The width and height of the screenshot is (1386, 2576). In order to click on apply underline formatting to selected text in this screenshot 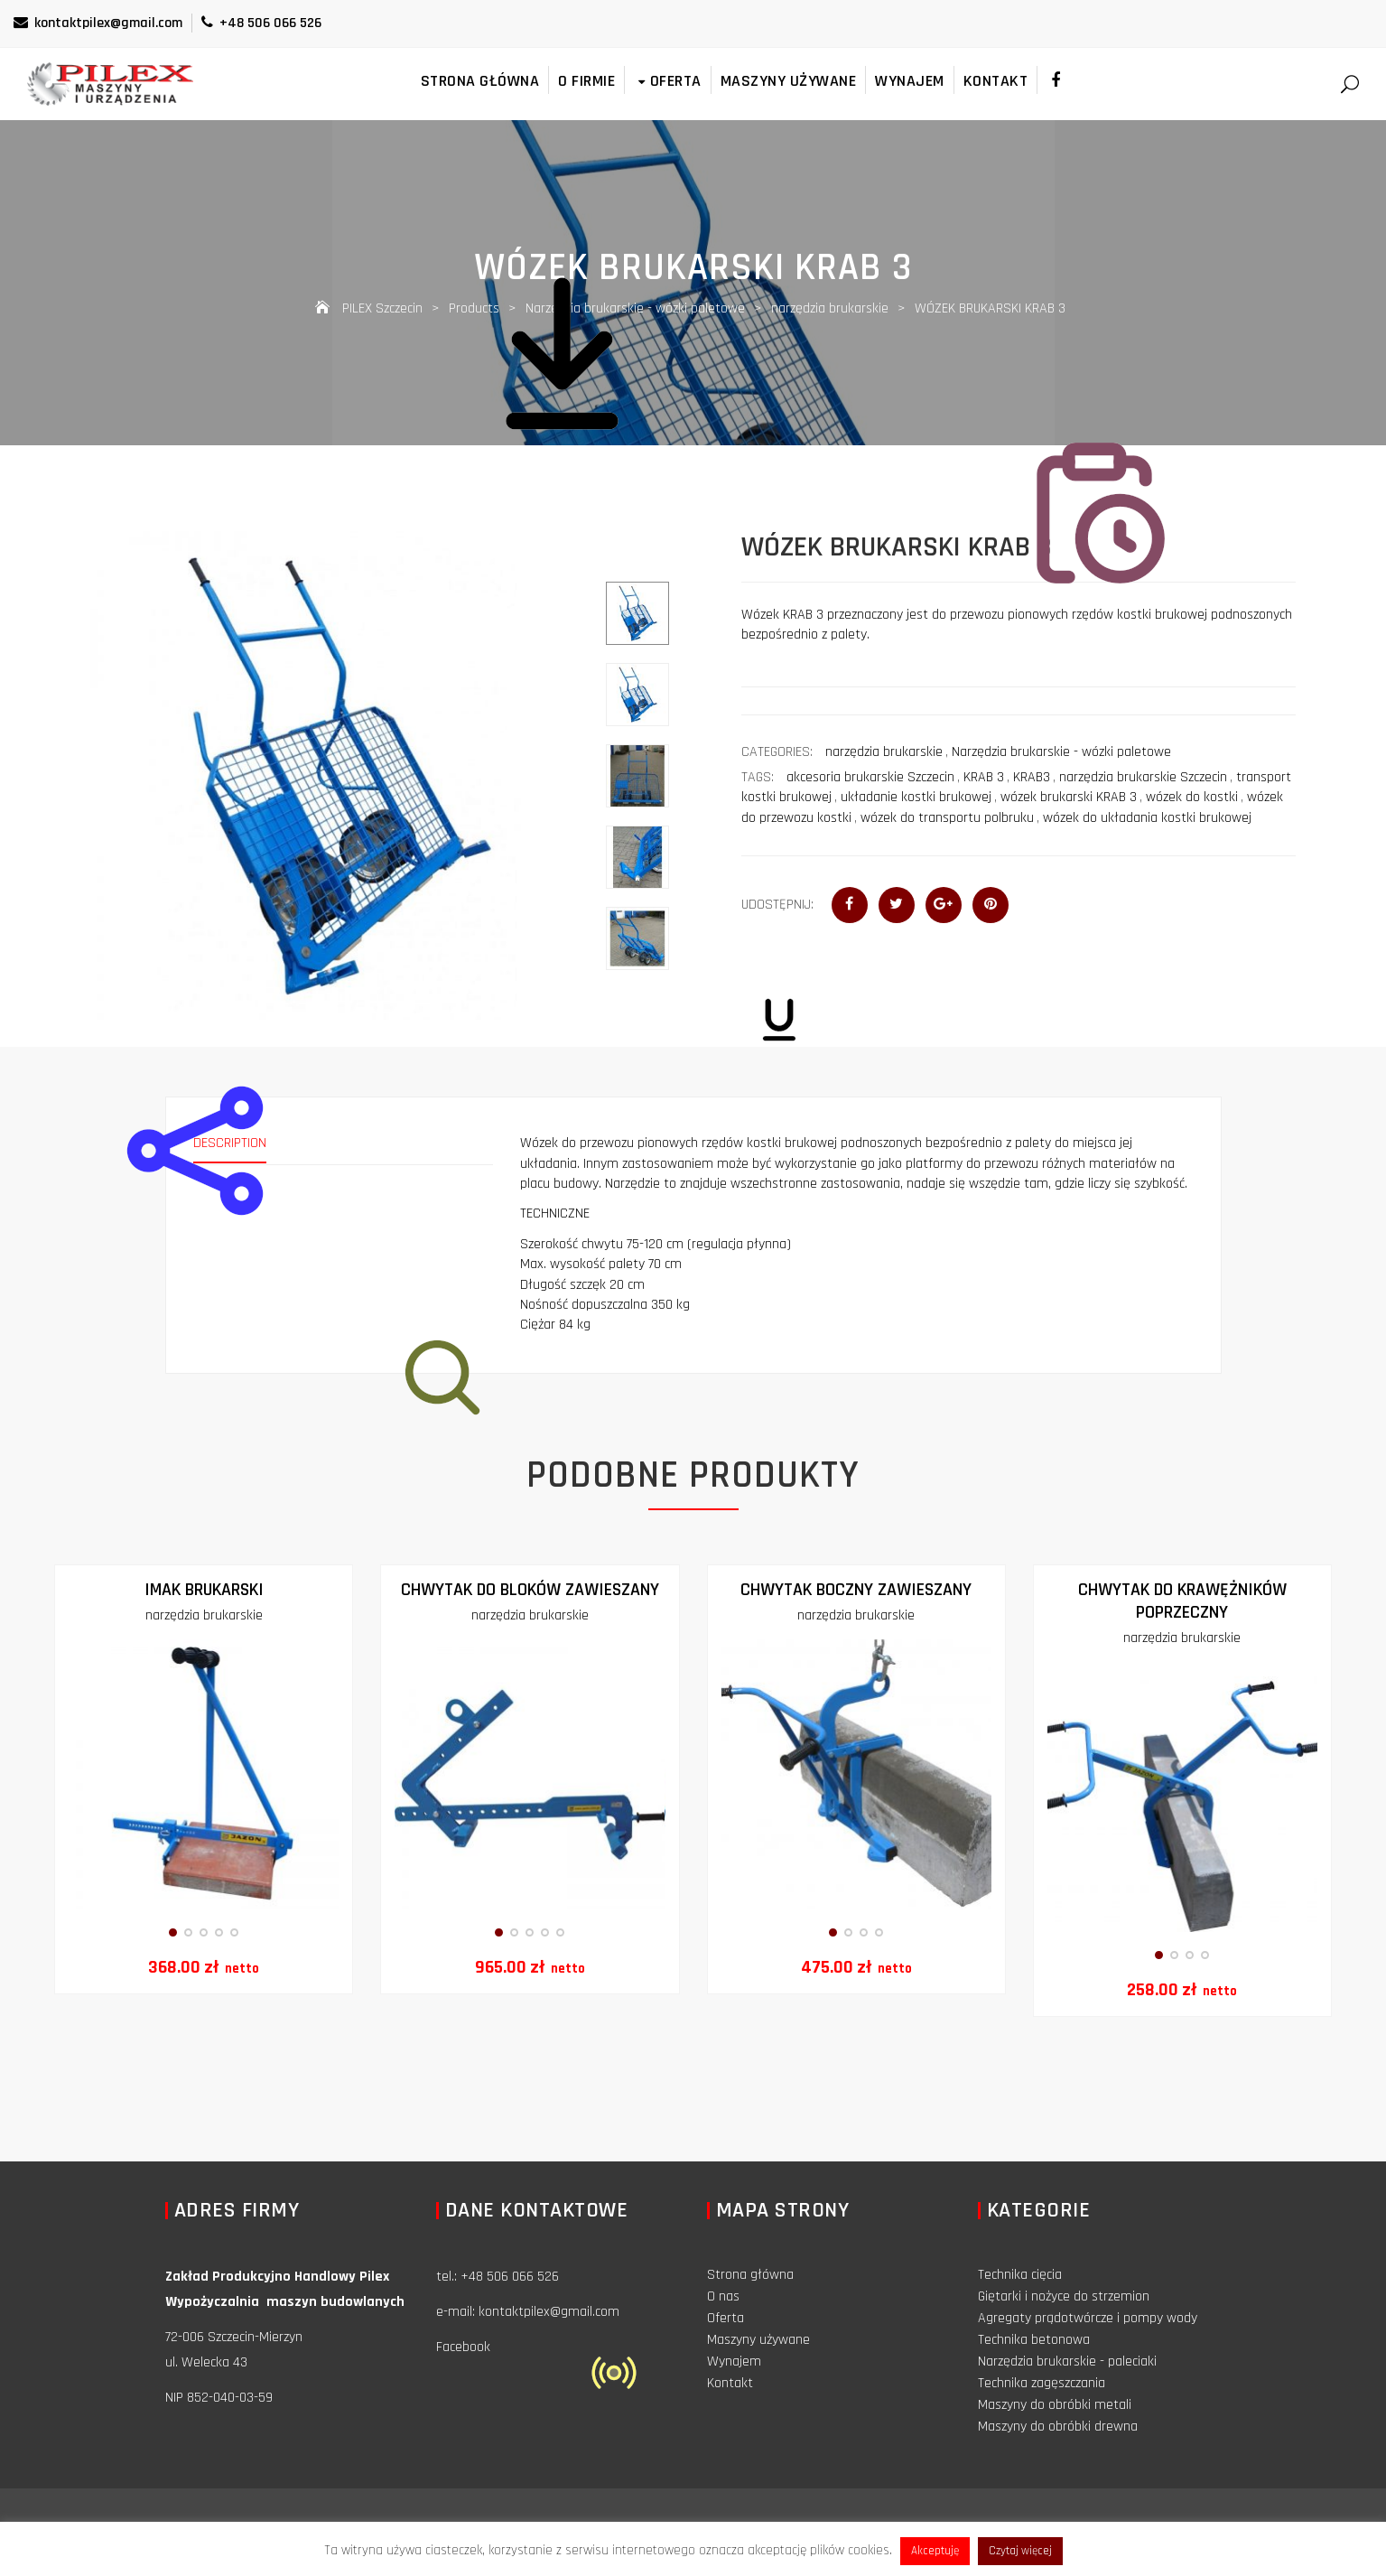, I will do `click(779, 1020)`.